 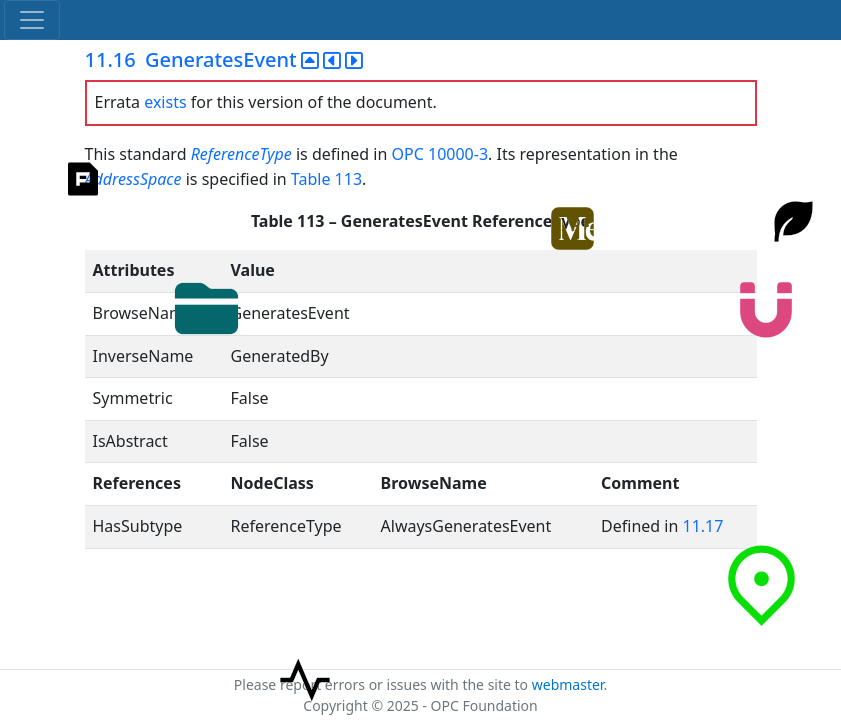 I want to click on access a closed or collapsed folder, so click(x=206, y=310).